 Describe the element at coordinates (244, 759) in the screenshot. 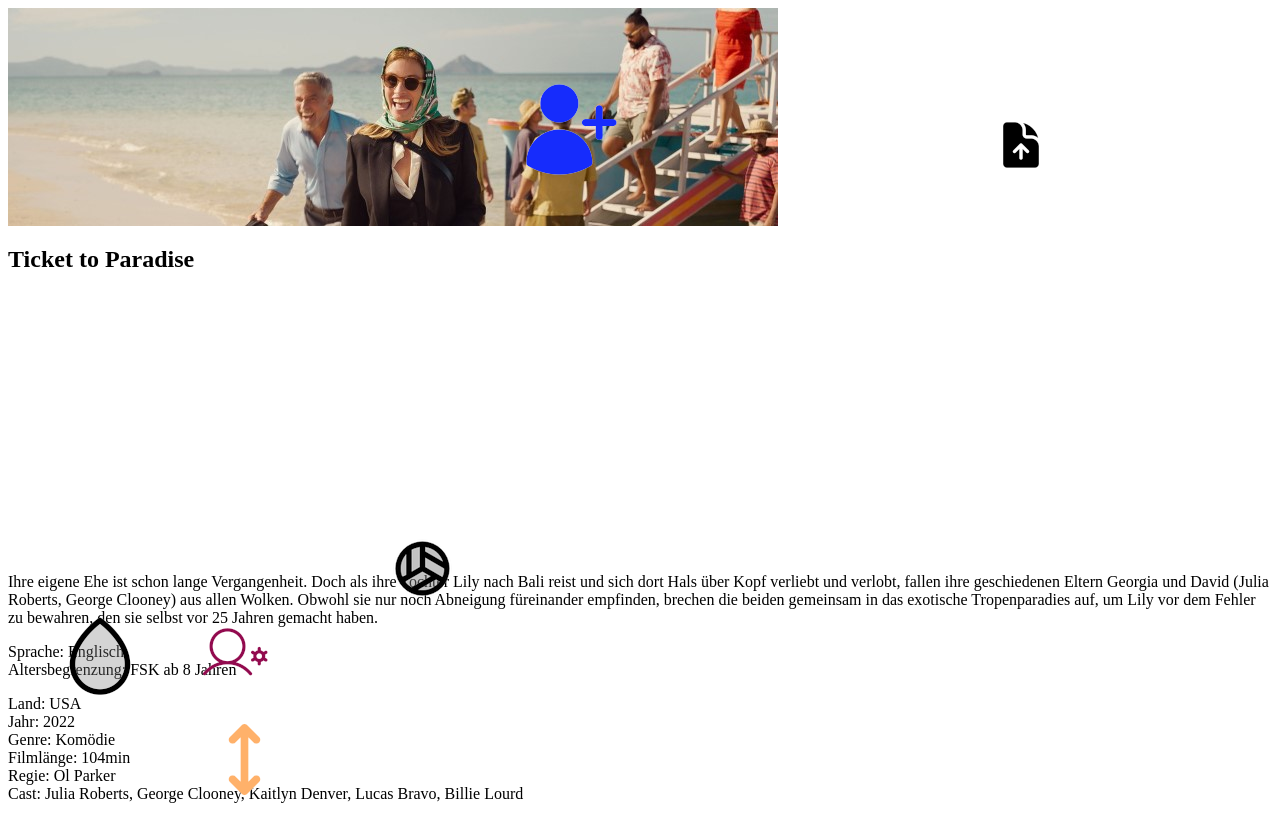

I see `resize element vertically` at that location.